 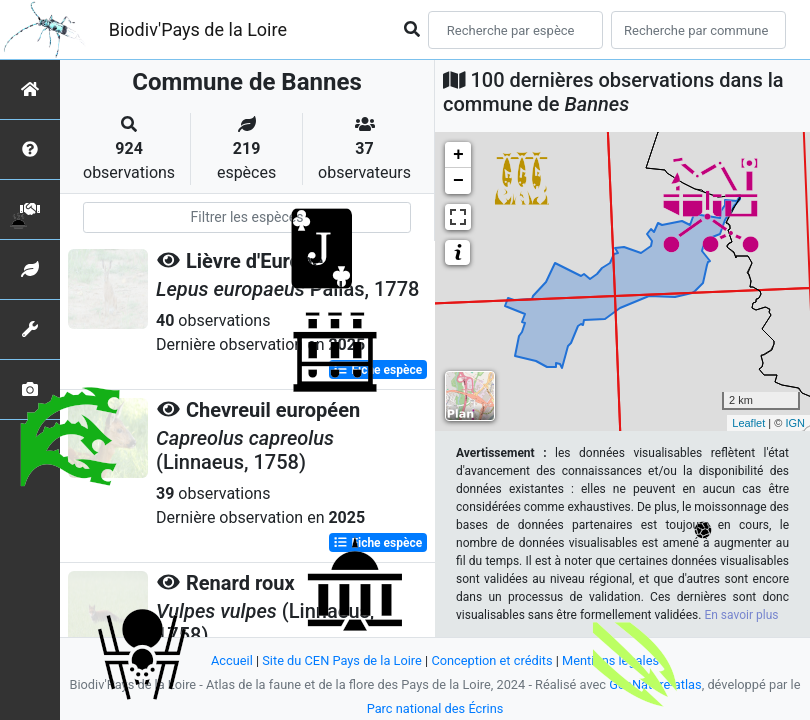 What do you see at coordinates (321, 248) in the screenshot?
I see `jack of clubs playing card` at bounding box center [321, 248].